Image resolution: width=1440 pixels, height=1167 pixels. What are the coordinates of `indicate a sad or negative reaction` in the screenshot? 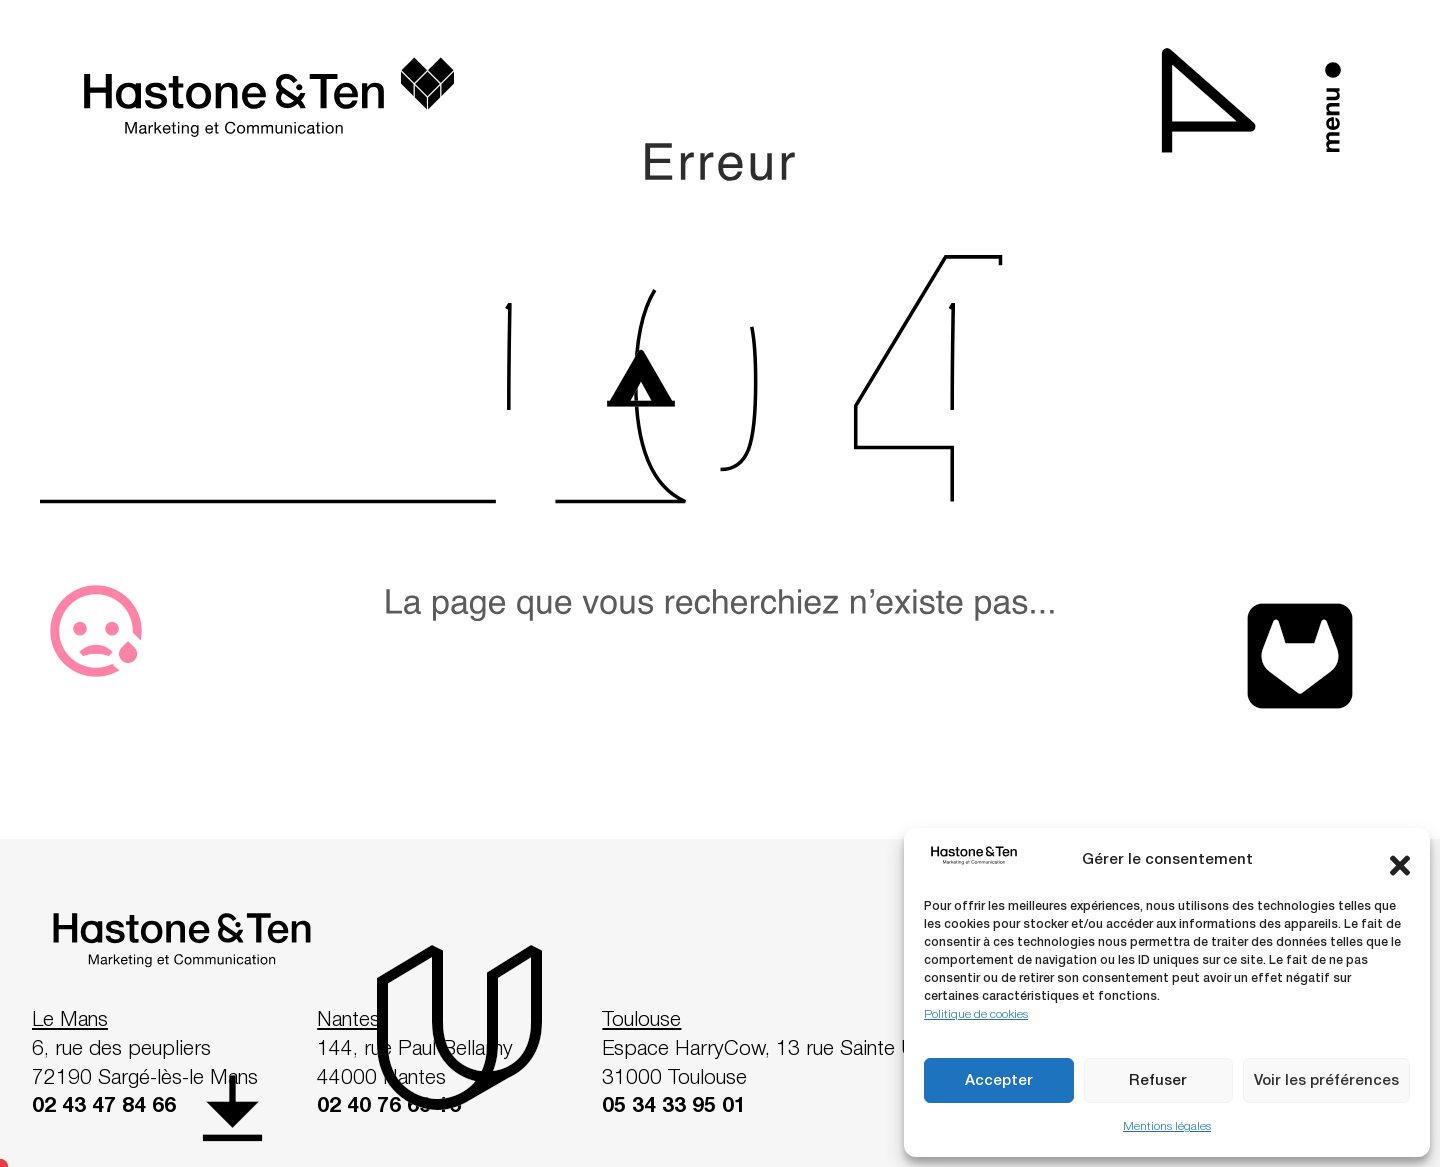 It's located at (96, 631).